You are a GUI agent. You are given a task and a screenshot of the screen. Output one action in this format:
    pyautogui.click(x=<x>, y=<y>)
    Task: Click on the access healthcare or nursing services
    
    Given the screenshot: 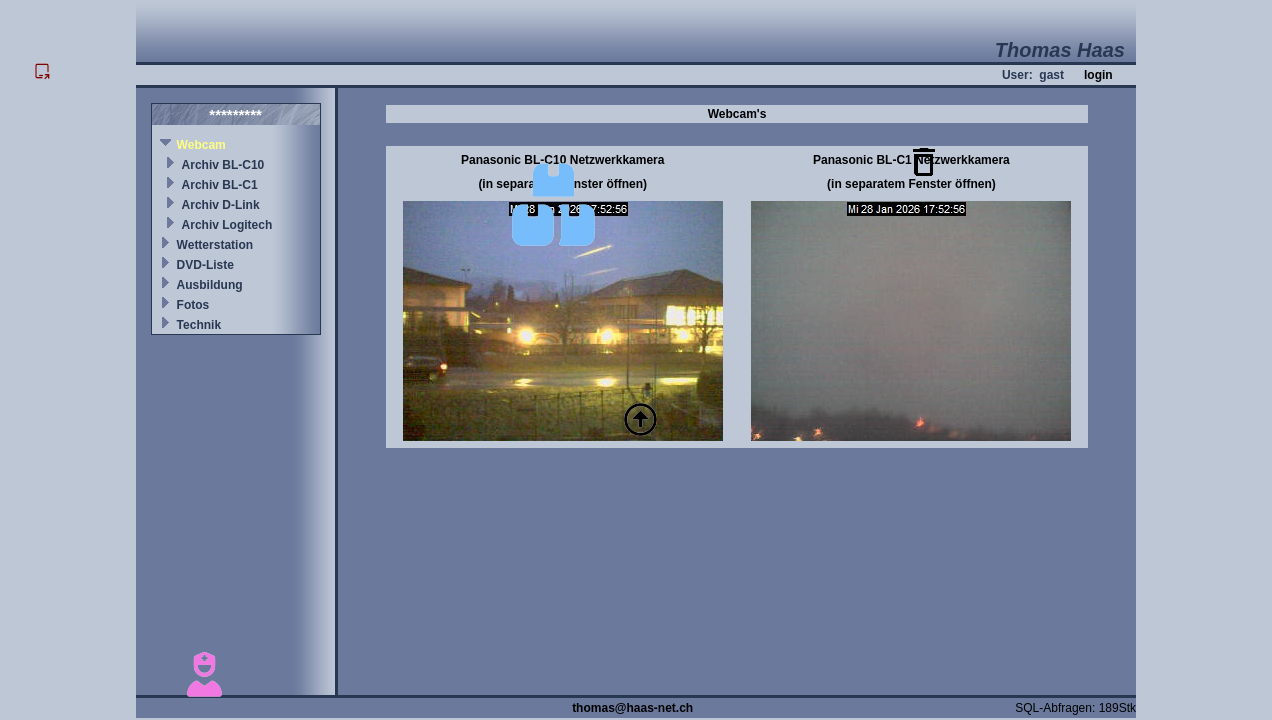 What is the action you would take?
    pyautogui.click(x=204, y=675)
    